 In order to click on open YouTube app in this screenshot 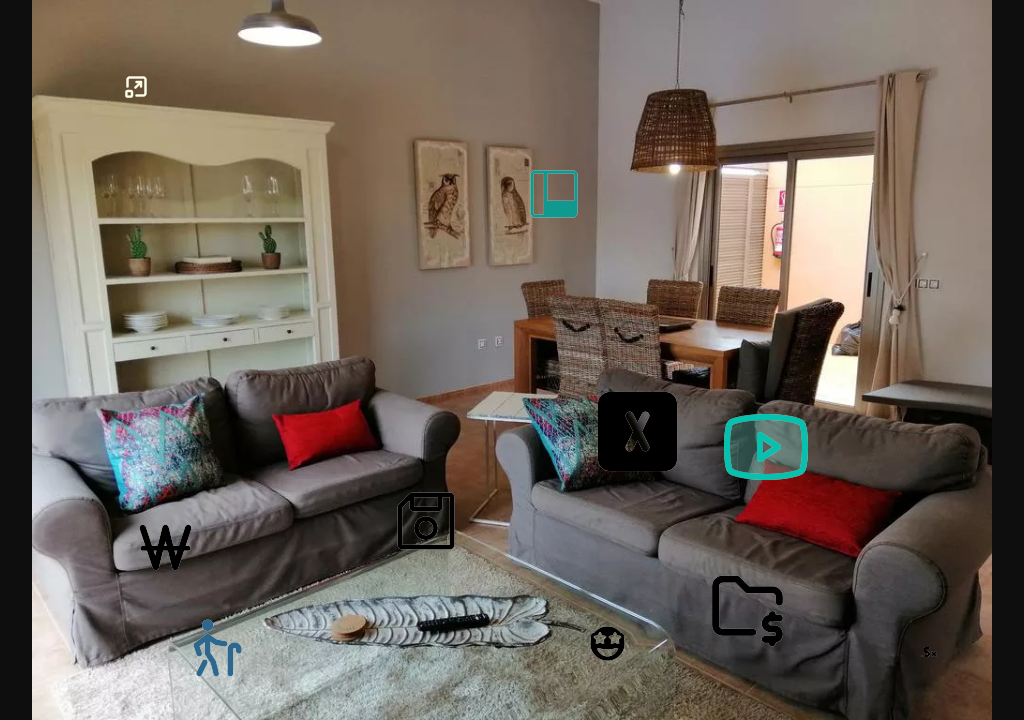, I will do `click(766, 447)`.